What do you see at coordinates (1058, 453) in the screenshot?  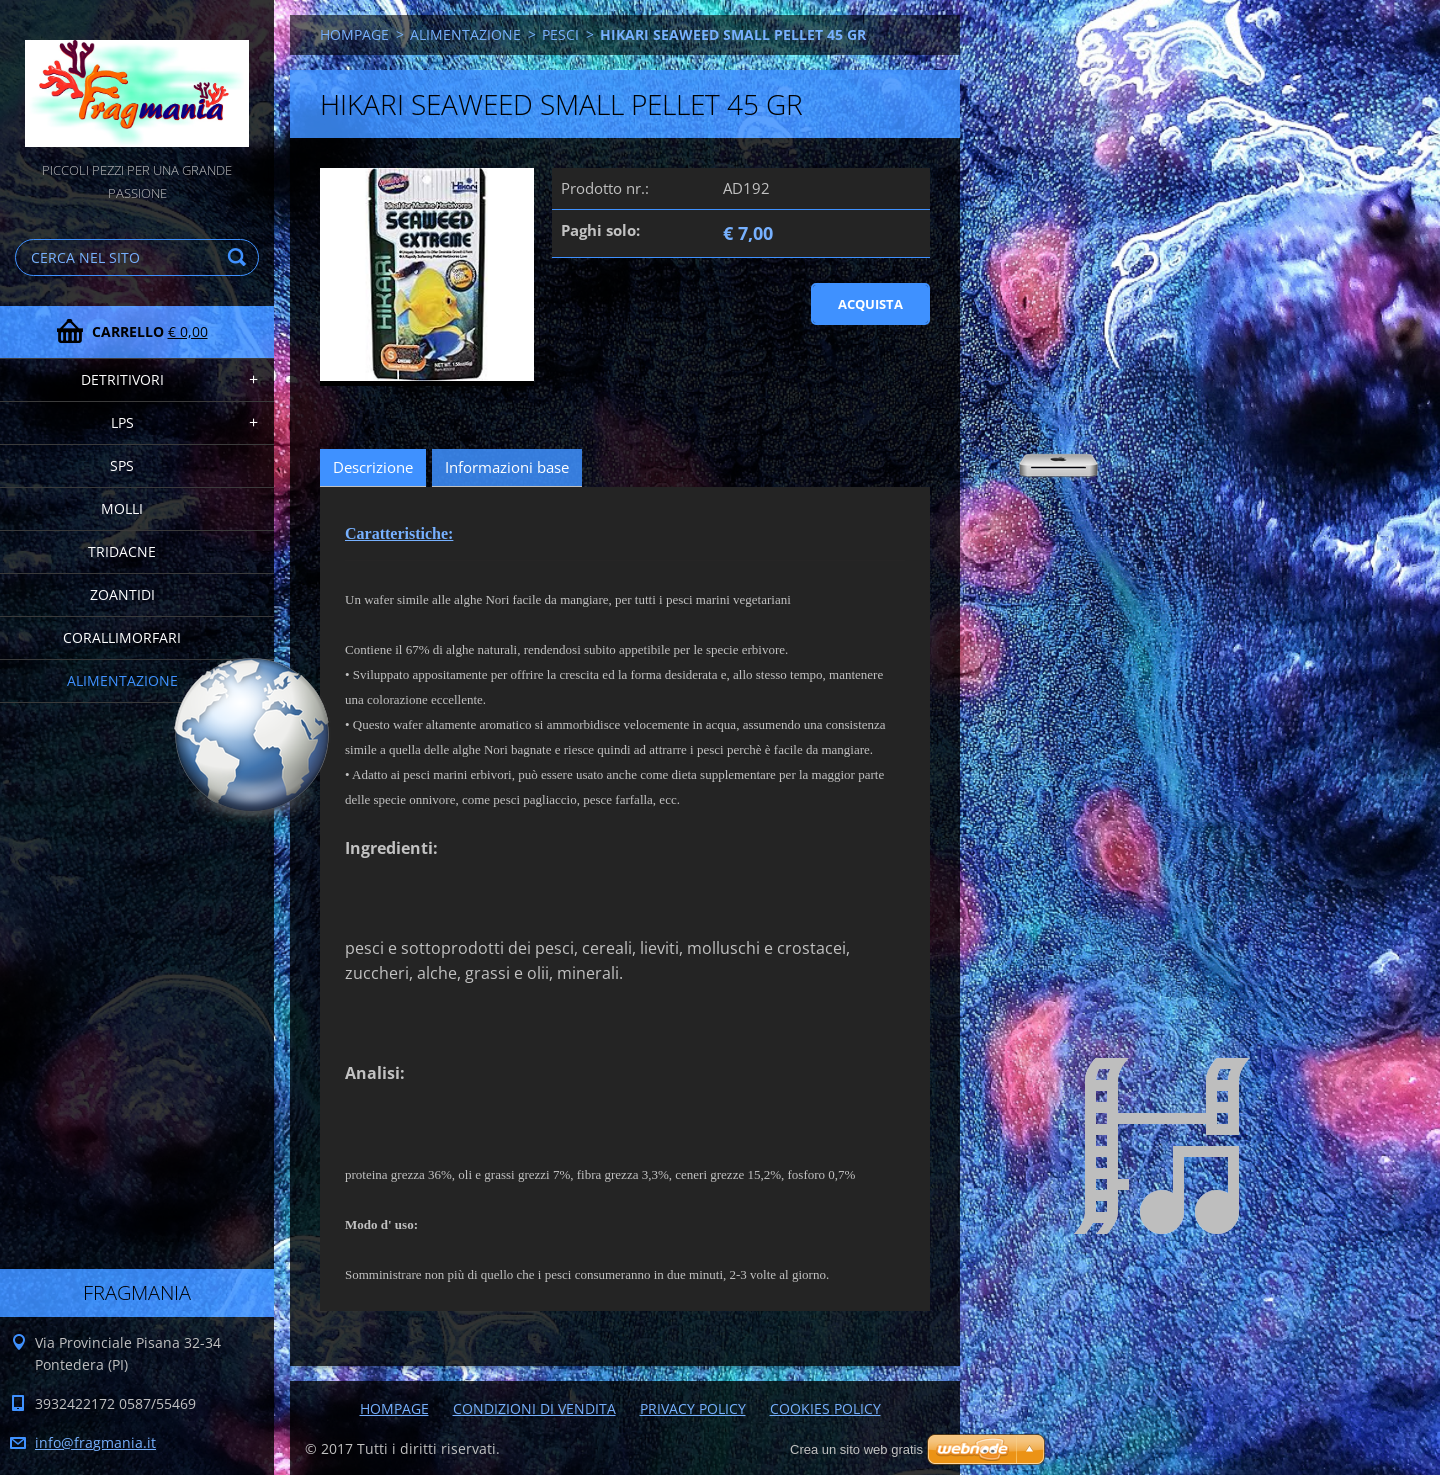 I see `represents a mac mini device in system settings` at bounding box center [1058, 453].